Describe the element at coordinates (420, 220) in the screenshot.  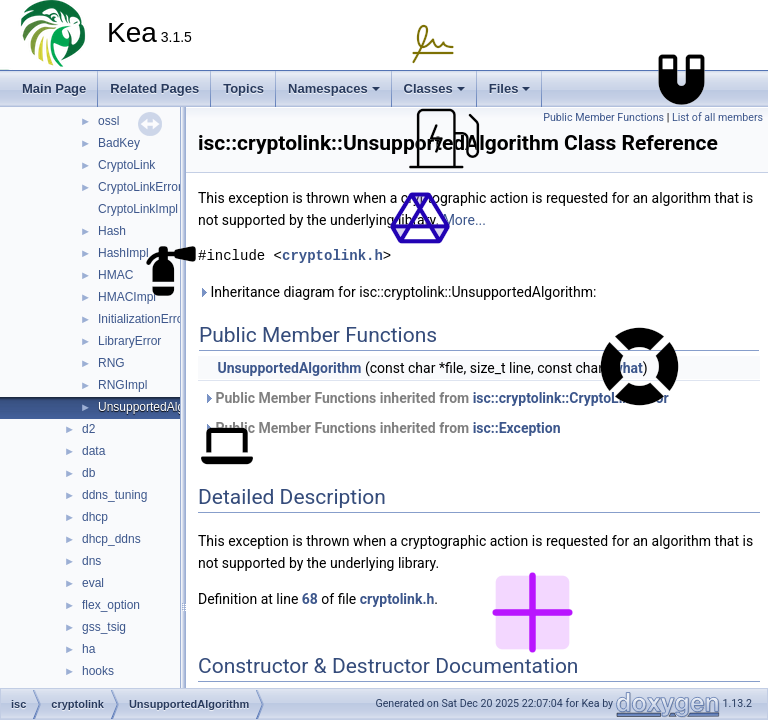
I see `open Google Drive` at that location.